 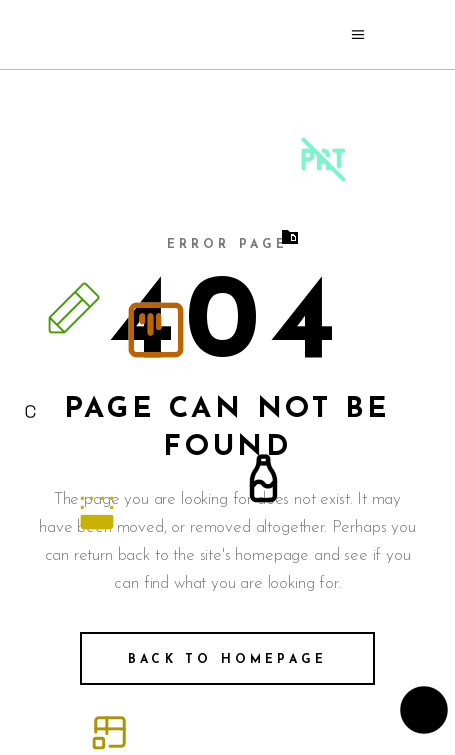 I want to click on edit or modify content, so click(x=73, y=309).